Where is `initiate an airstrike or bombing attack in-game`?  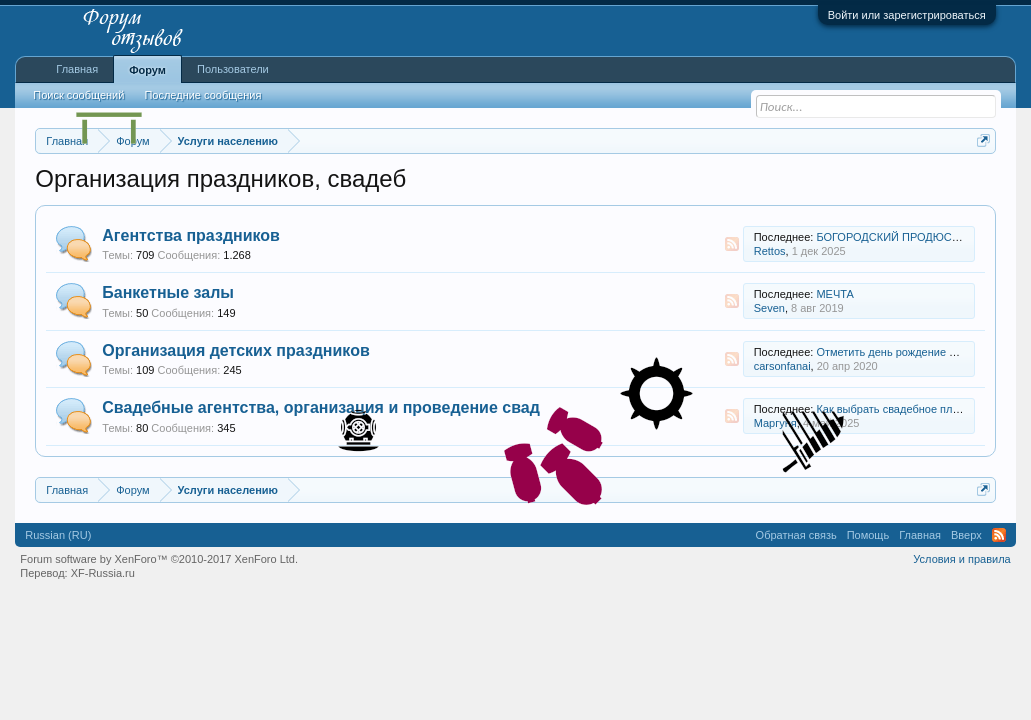 initiate an airstrike or bombing attack in-game is located at coordinates (553, 456).